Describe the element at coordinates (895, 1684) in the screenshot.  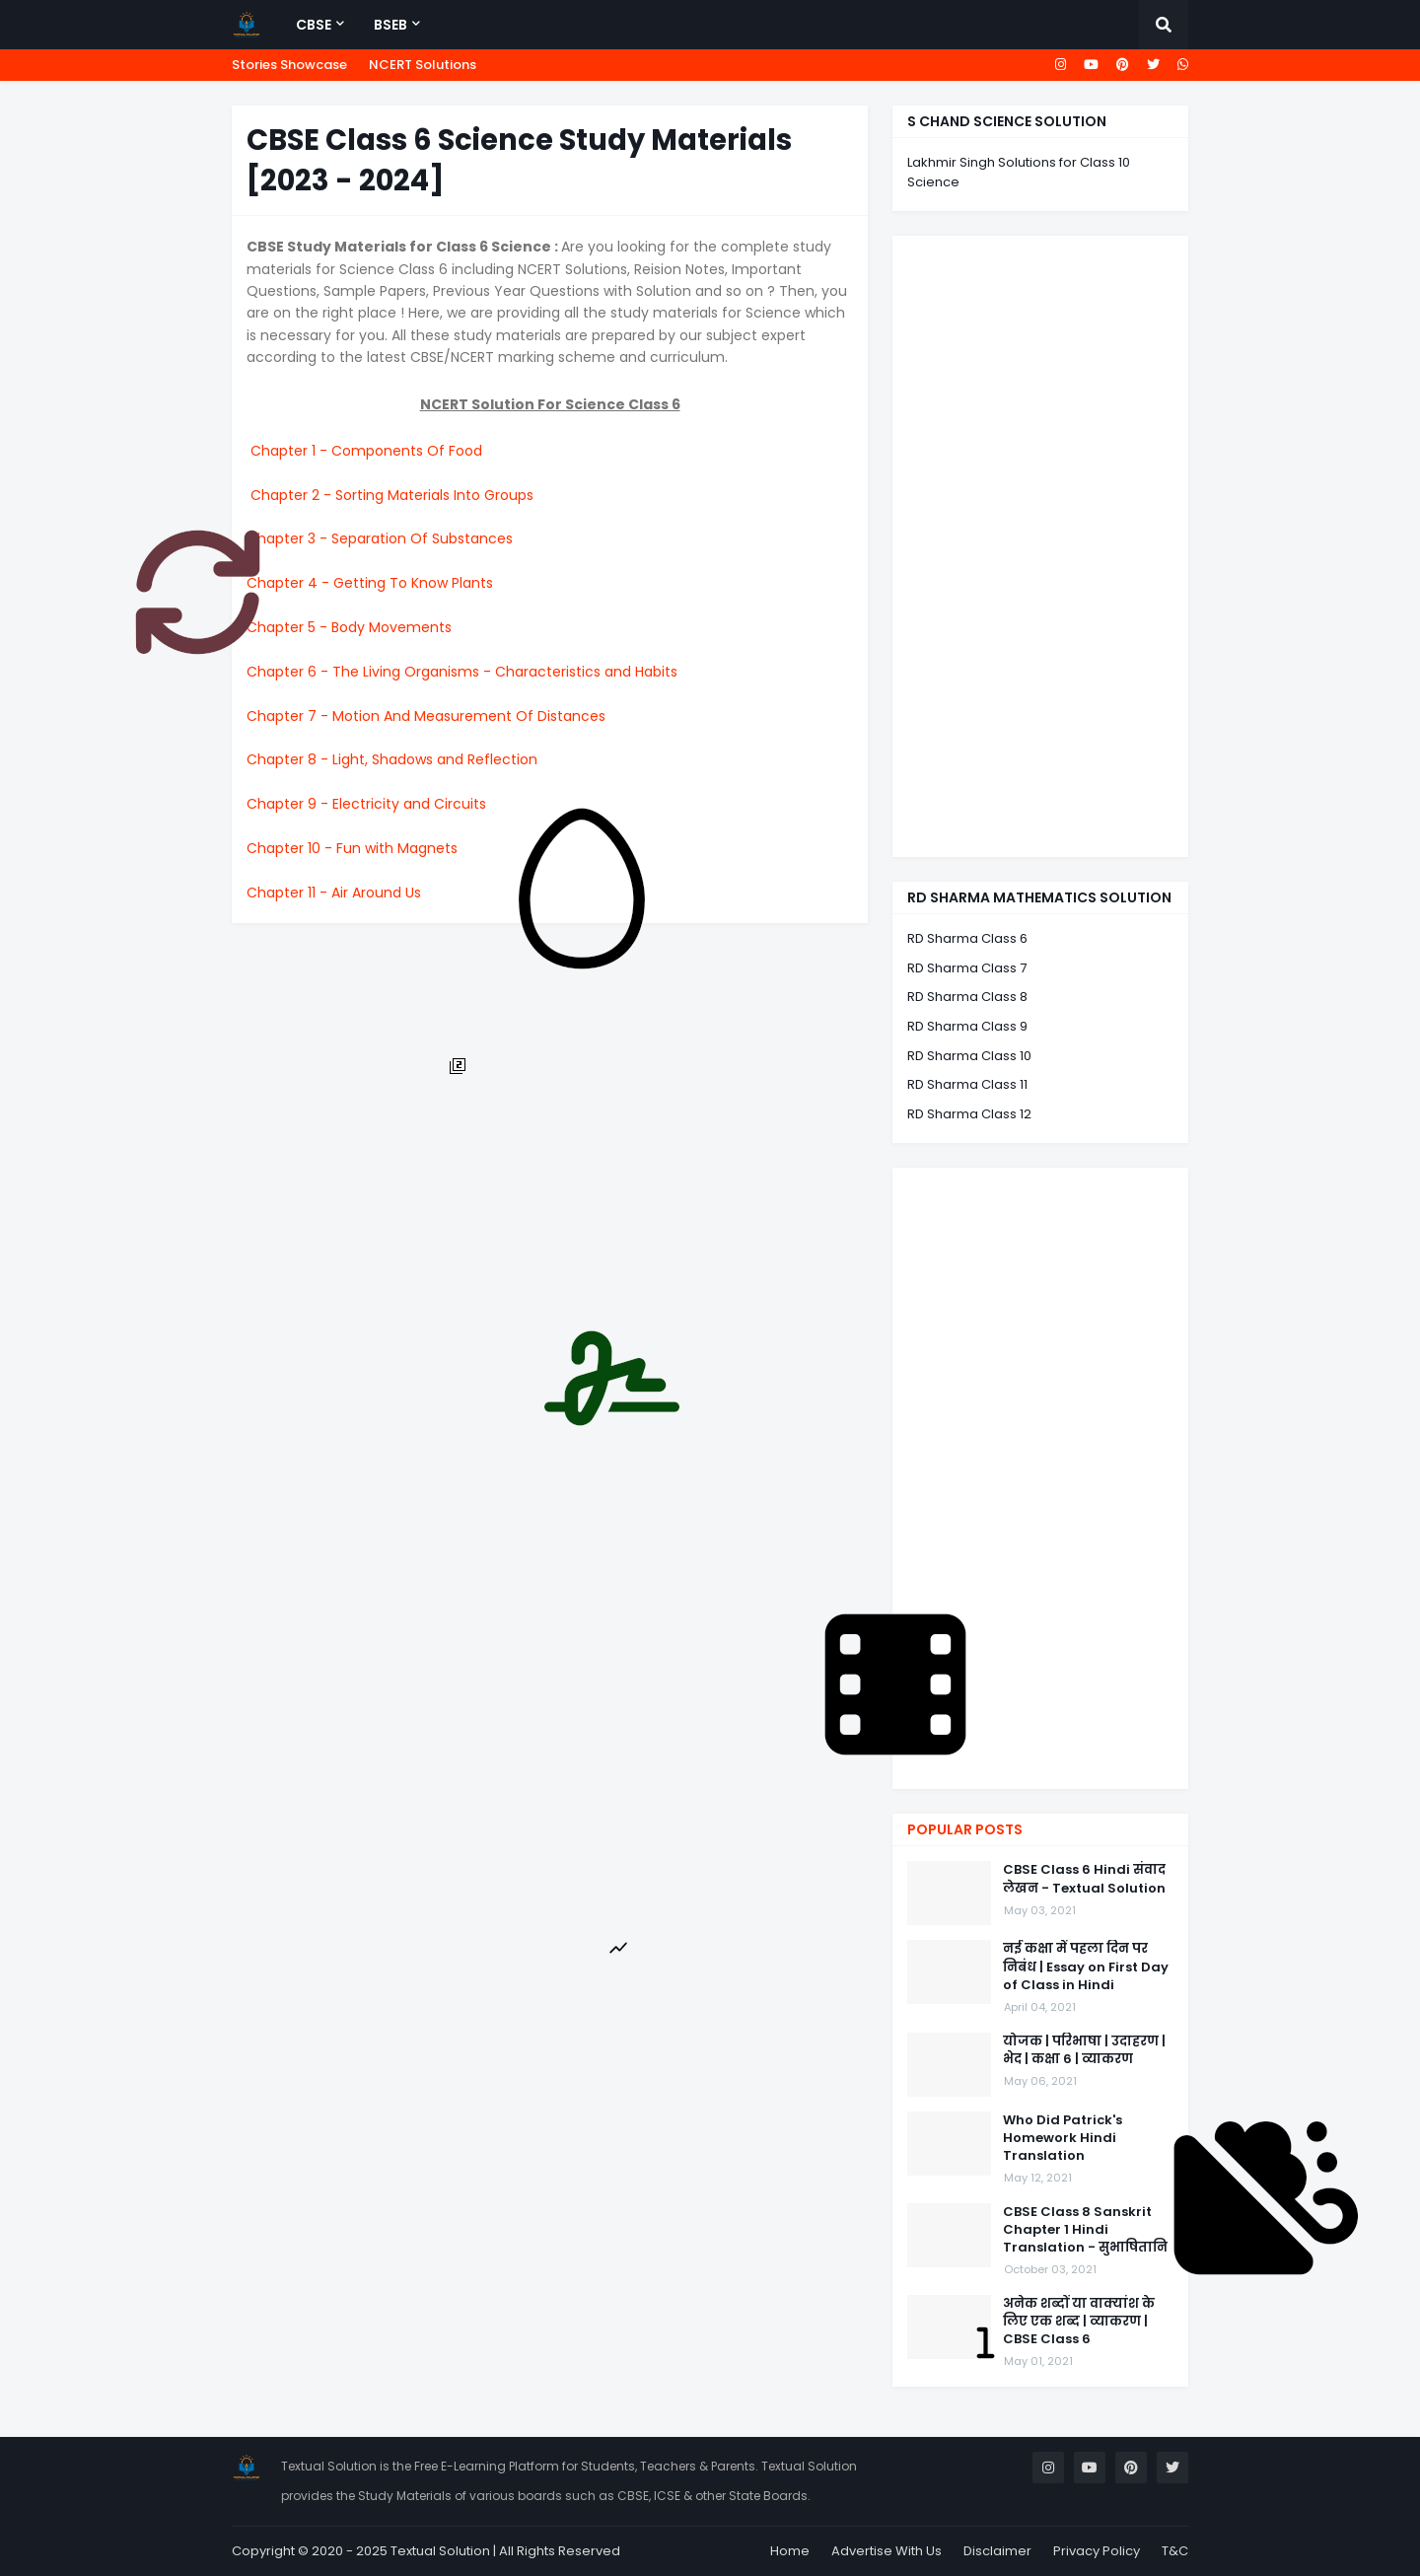
I see `access video or movie content` at that location.